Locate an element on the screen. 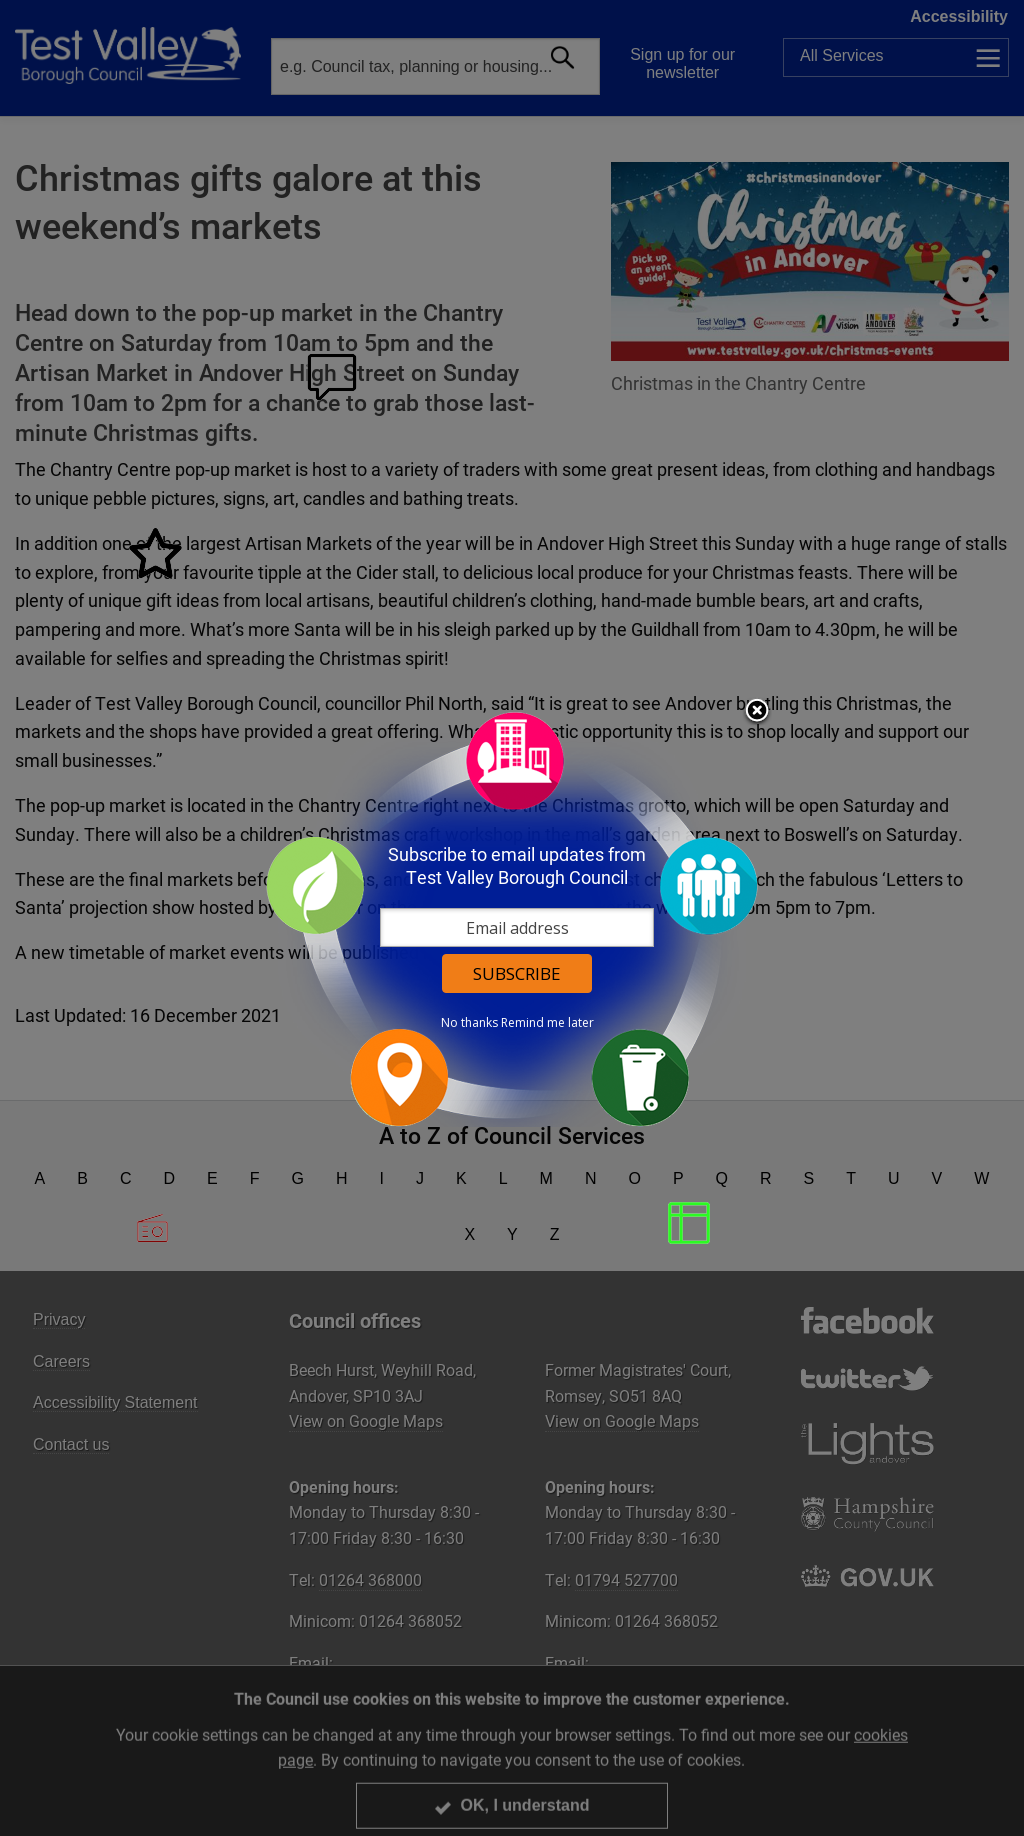  add item to favorites is located at coordinates (155, 555).